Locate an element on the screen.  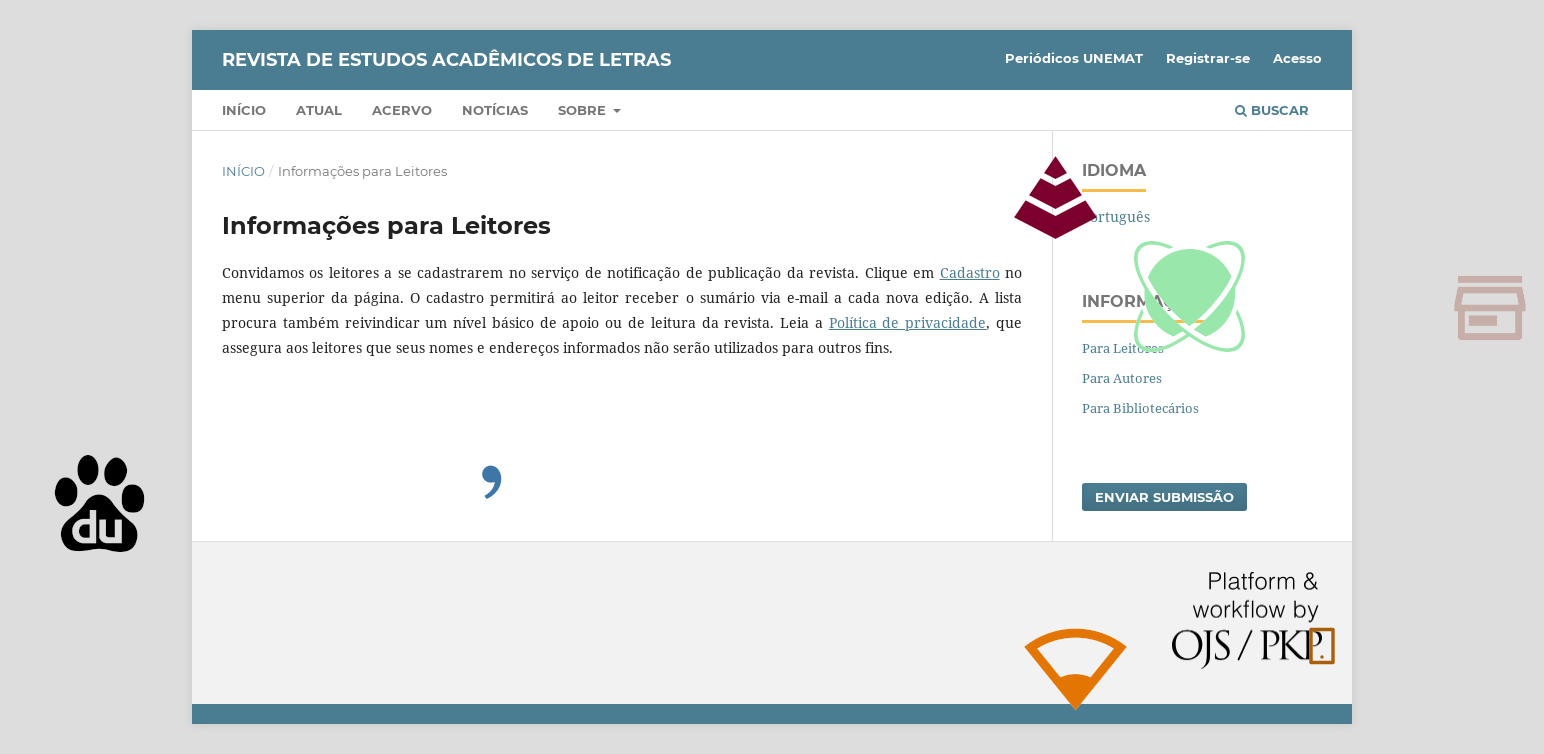
browse or open the store is located at coordinates (1490, 308).